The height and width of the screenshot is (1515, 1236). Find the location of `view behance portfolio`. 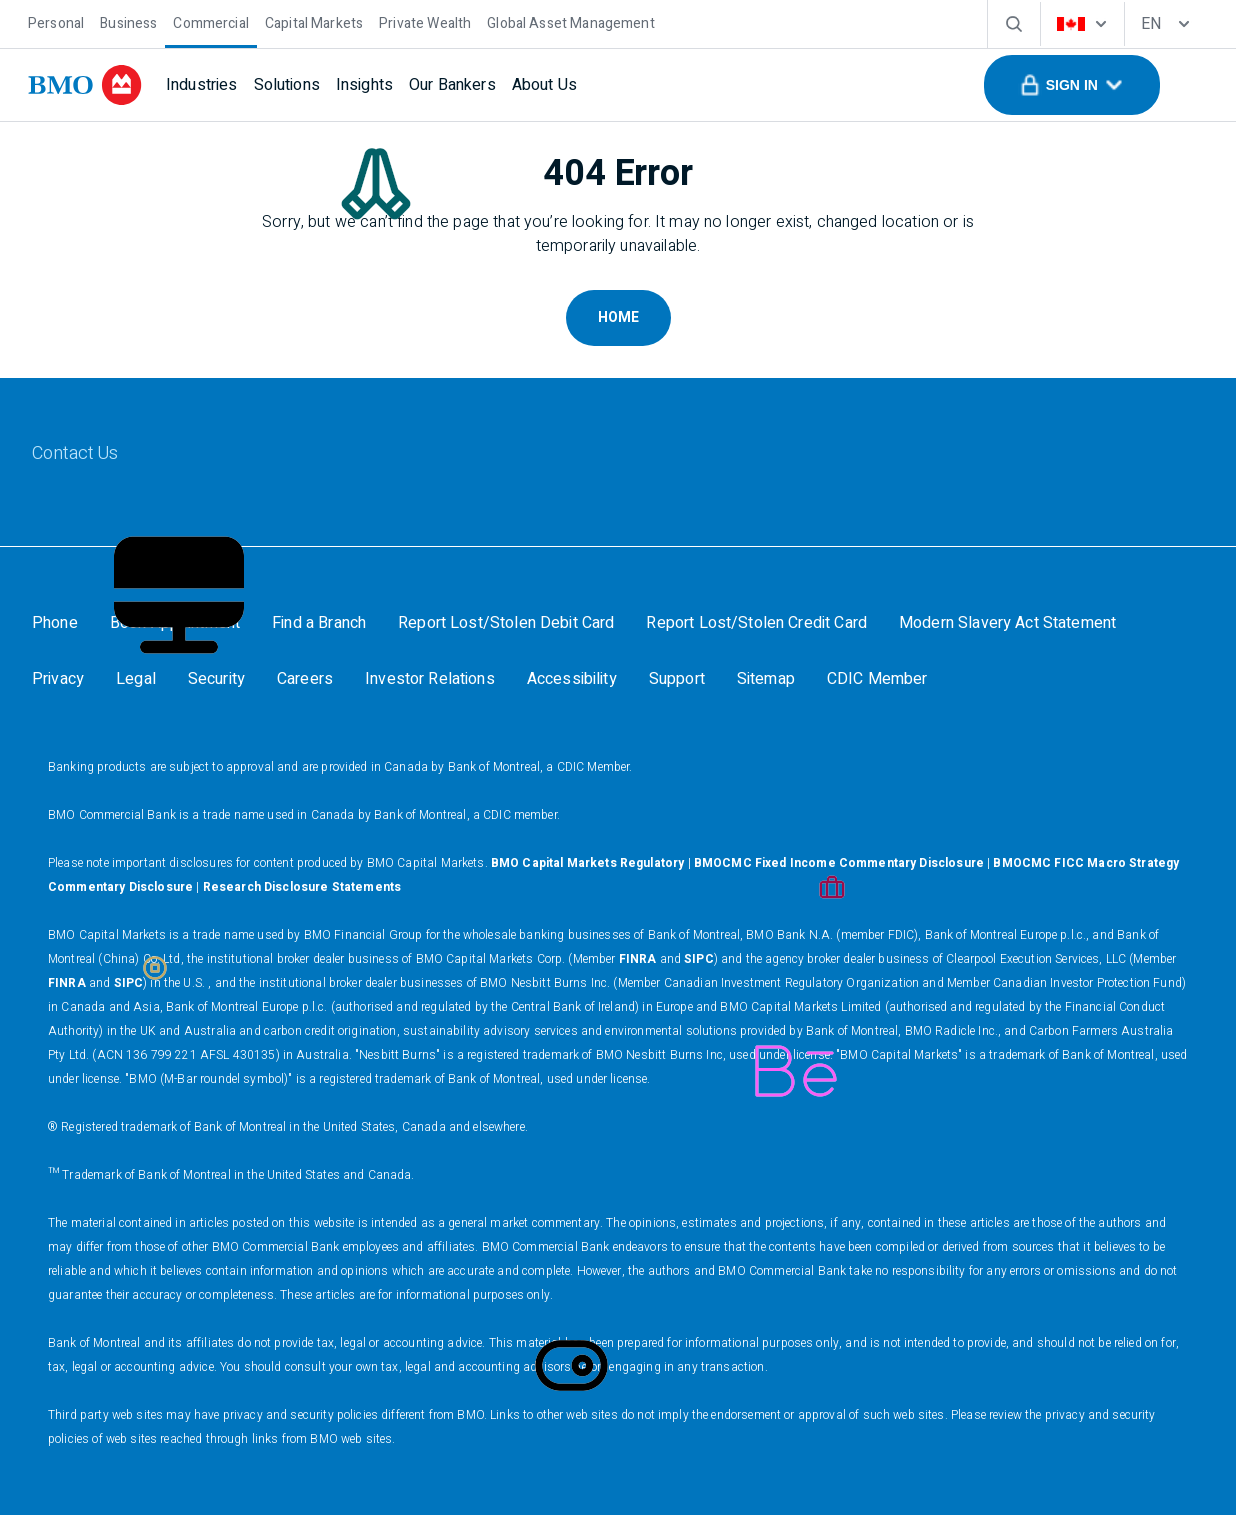

view behance portfolio is located at coordinates (793, 1071).